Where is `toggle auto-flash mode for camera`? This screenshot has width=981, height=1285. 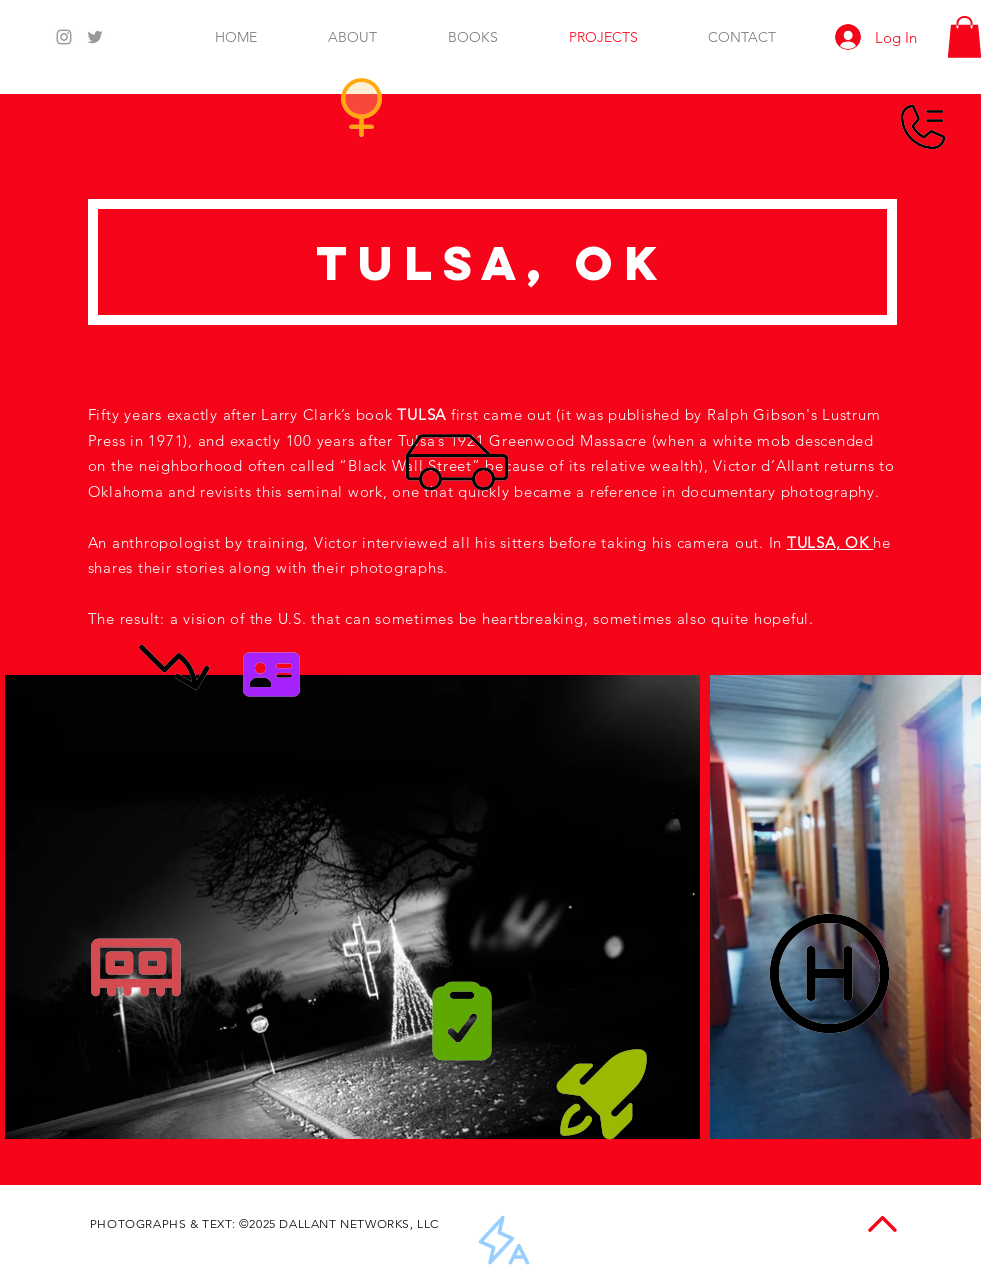 toggle auto-flash mode for camera is located at coordinates (503, 1242).